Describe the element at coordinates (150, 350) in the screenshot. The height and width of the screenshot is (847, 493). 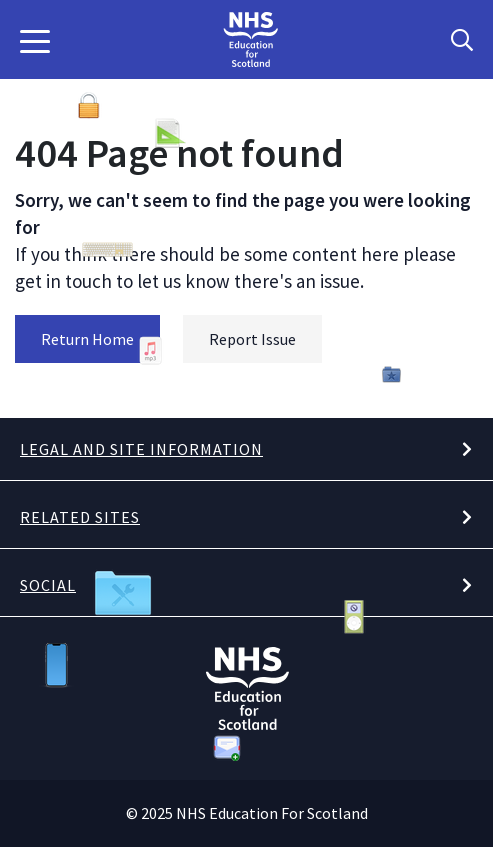
I see `an mp3 audio file` at that location.